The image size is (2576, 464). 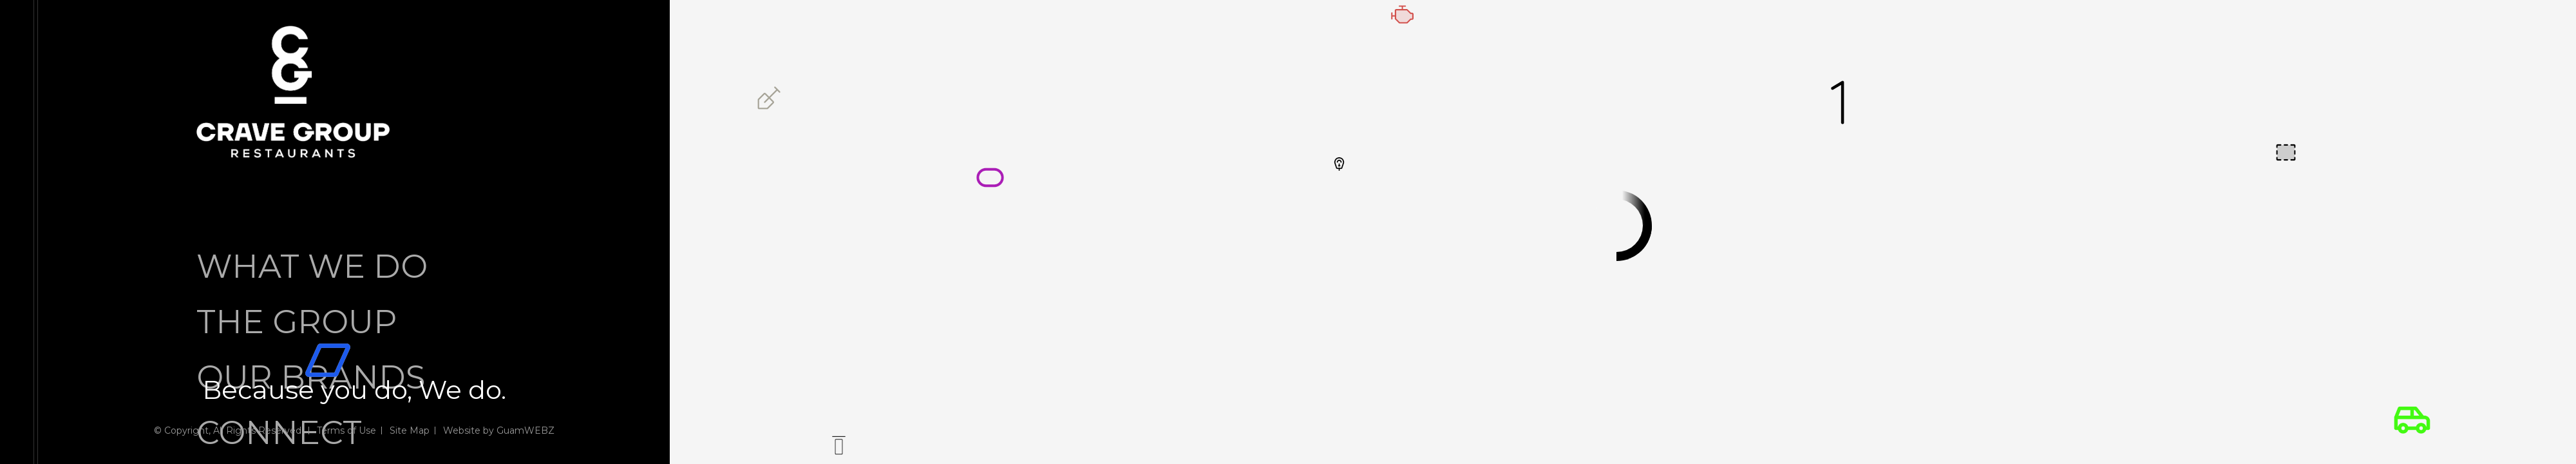 What do you see at coordinates (1841, 102) in the screenshot?
I see `indicates first place or top ranking` at bounding box center [1841, 102].